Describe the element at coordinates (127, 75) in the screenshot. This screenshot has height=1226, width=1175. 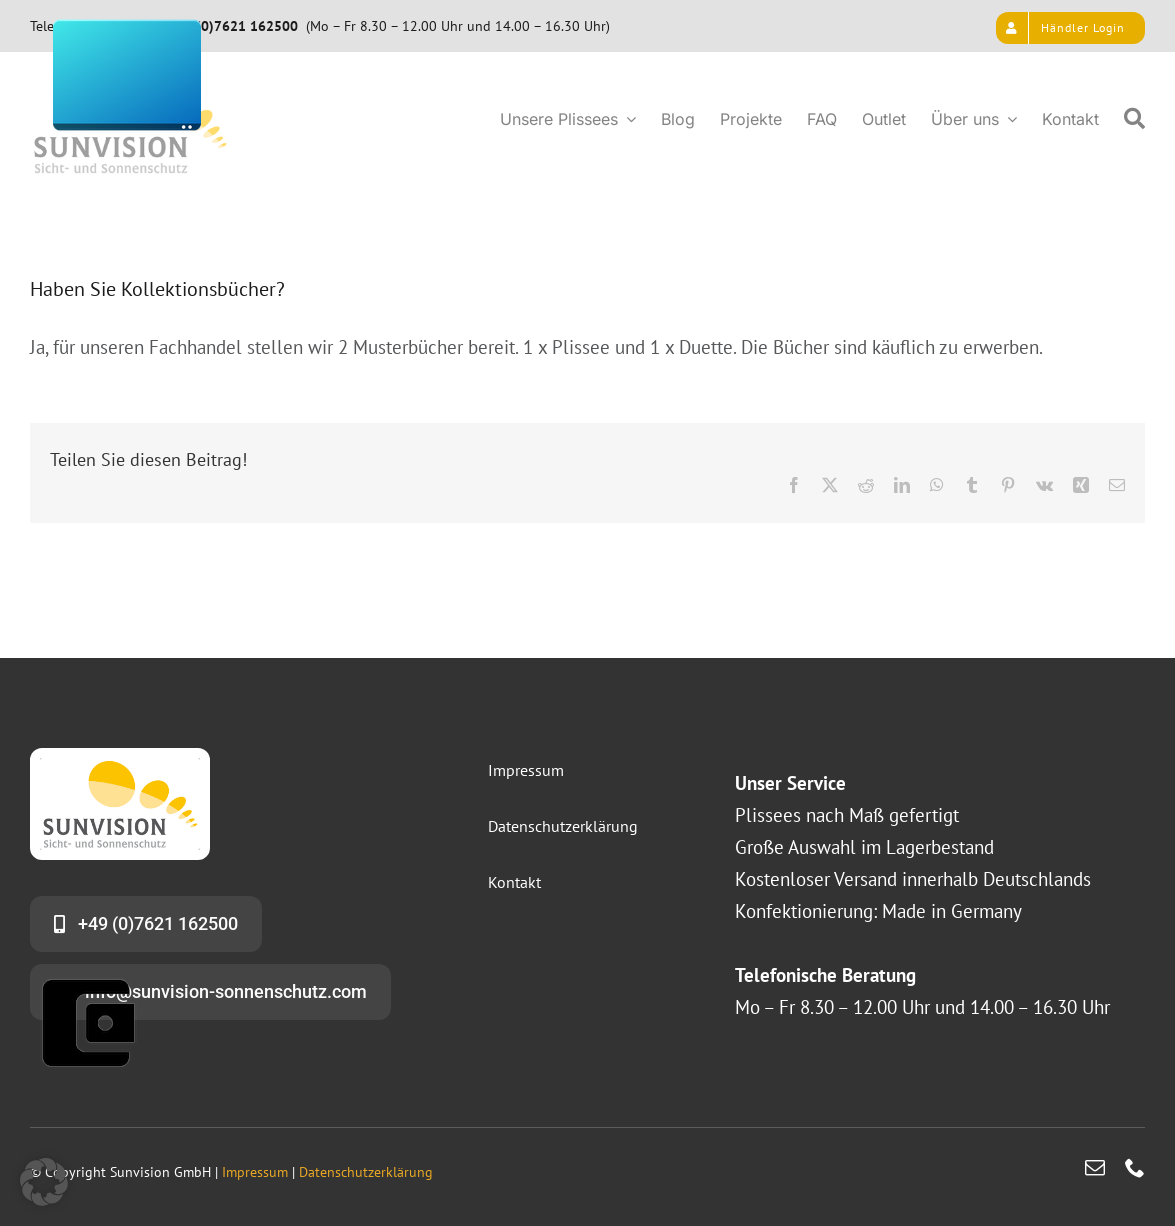
I see `view desktop or return to home screen` at that location.